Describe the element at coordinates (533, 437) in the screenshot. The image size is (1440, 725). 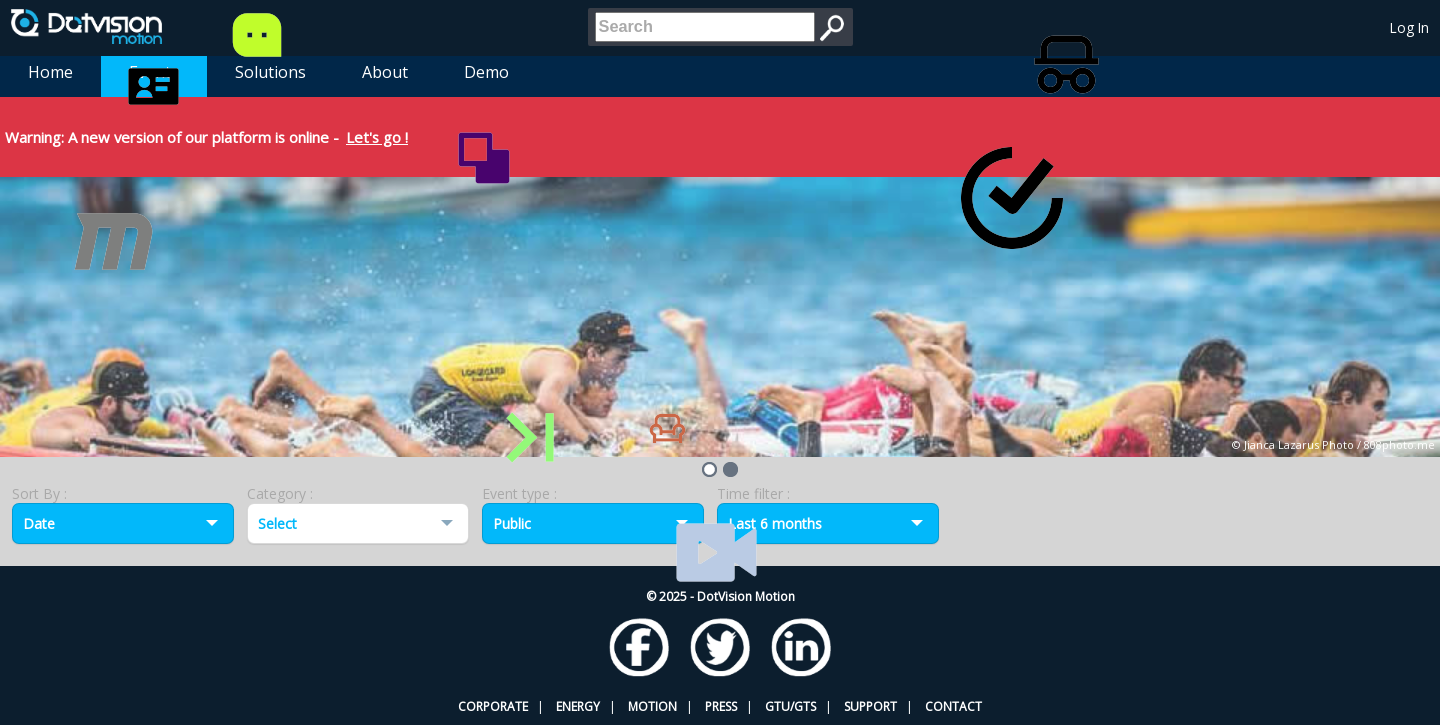
I see `skip to the end of a track or playlist` at that location.